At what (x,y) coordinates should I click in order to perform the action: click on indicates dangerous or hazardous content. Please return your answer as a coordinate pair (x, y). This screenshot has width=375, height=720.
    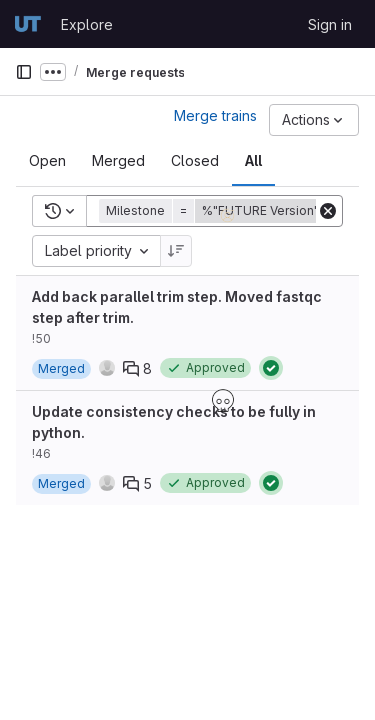
    Looking at the image, I should click on (223, 401).